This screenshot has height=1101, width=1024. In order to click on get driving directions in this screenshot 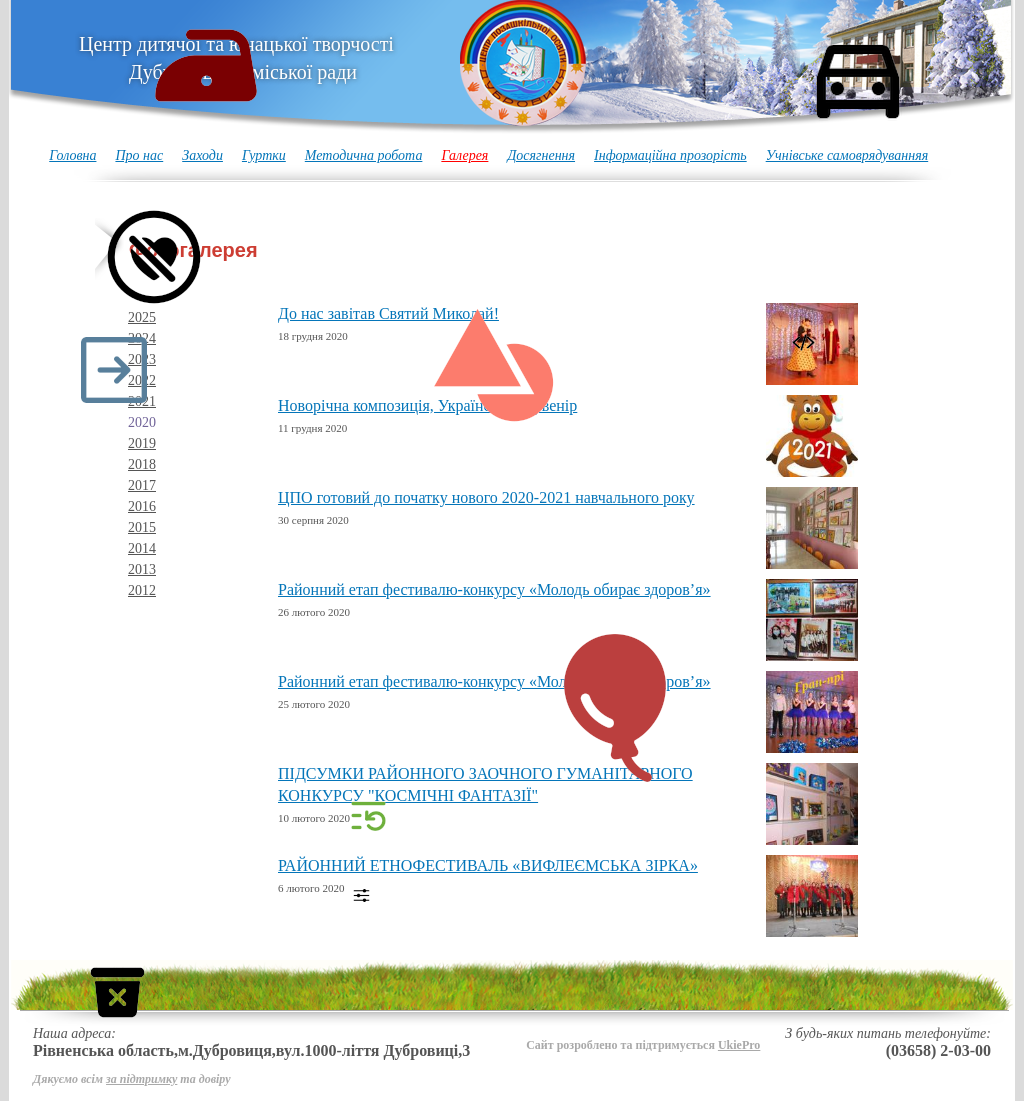, I will do `click(858, 77)`.